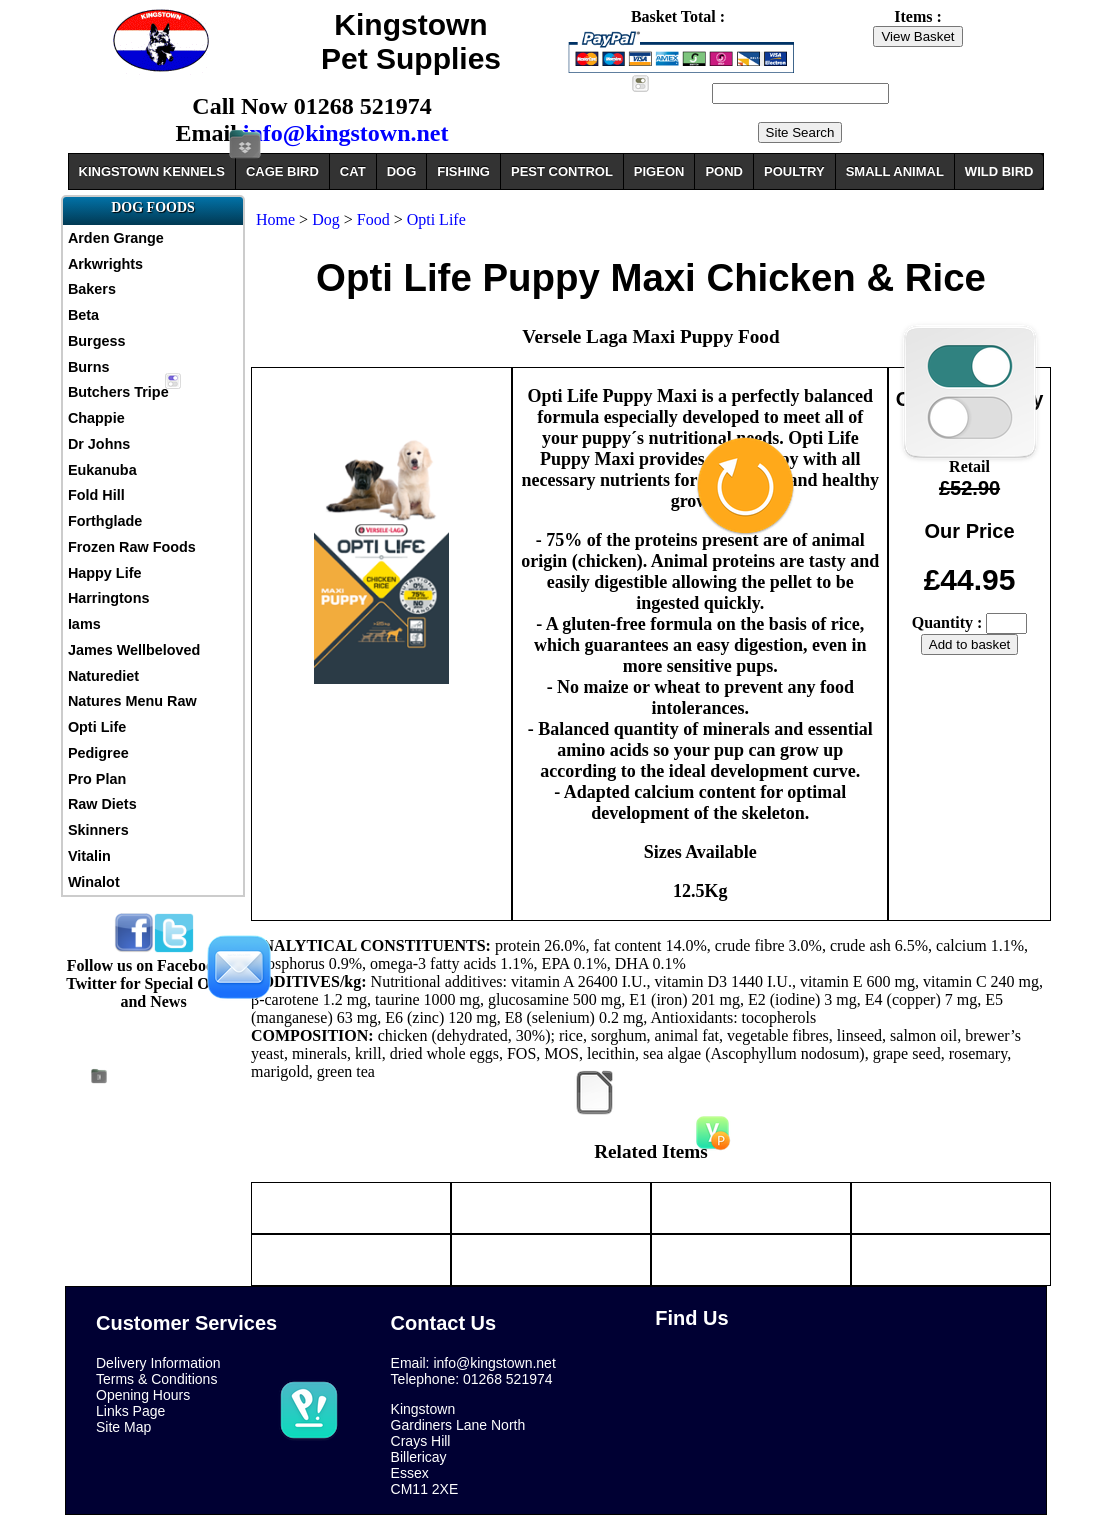 The width and height of the screenshot is (1112, 1523). What do you see at coordinates (594, 1092) in the screenshot?
I see `open libreoffice suite` at bounding box center [594, 1092].